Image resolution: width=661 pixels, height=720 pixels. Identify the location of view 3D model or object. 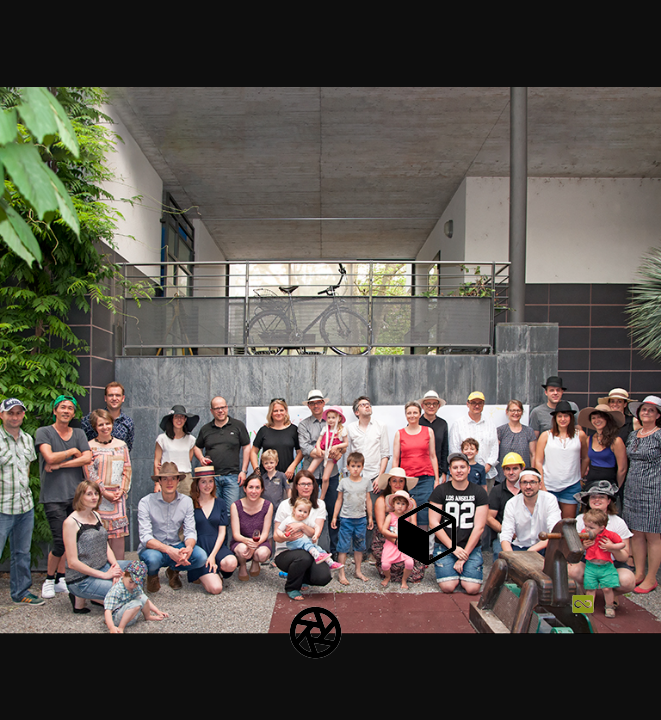
(427, 534).